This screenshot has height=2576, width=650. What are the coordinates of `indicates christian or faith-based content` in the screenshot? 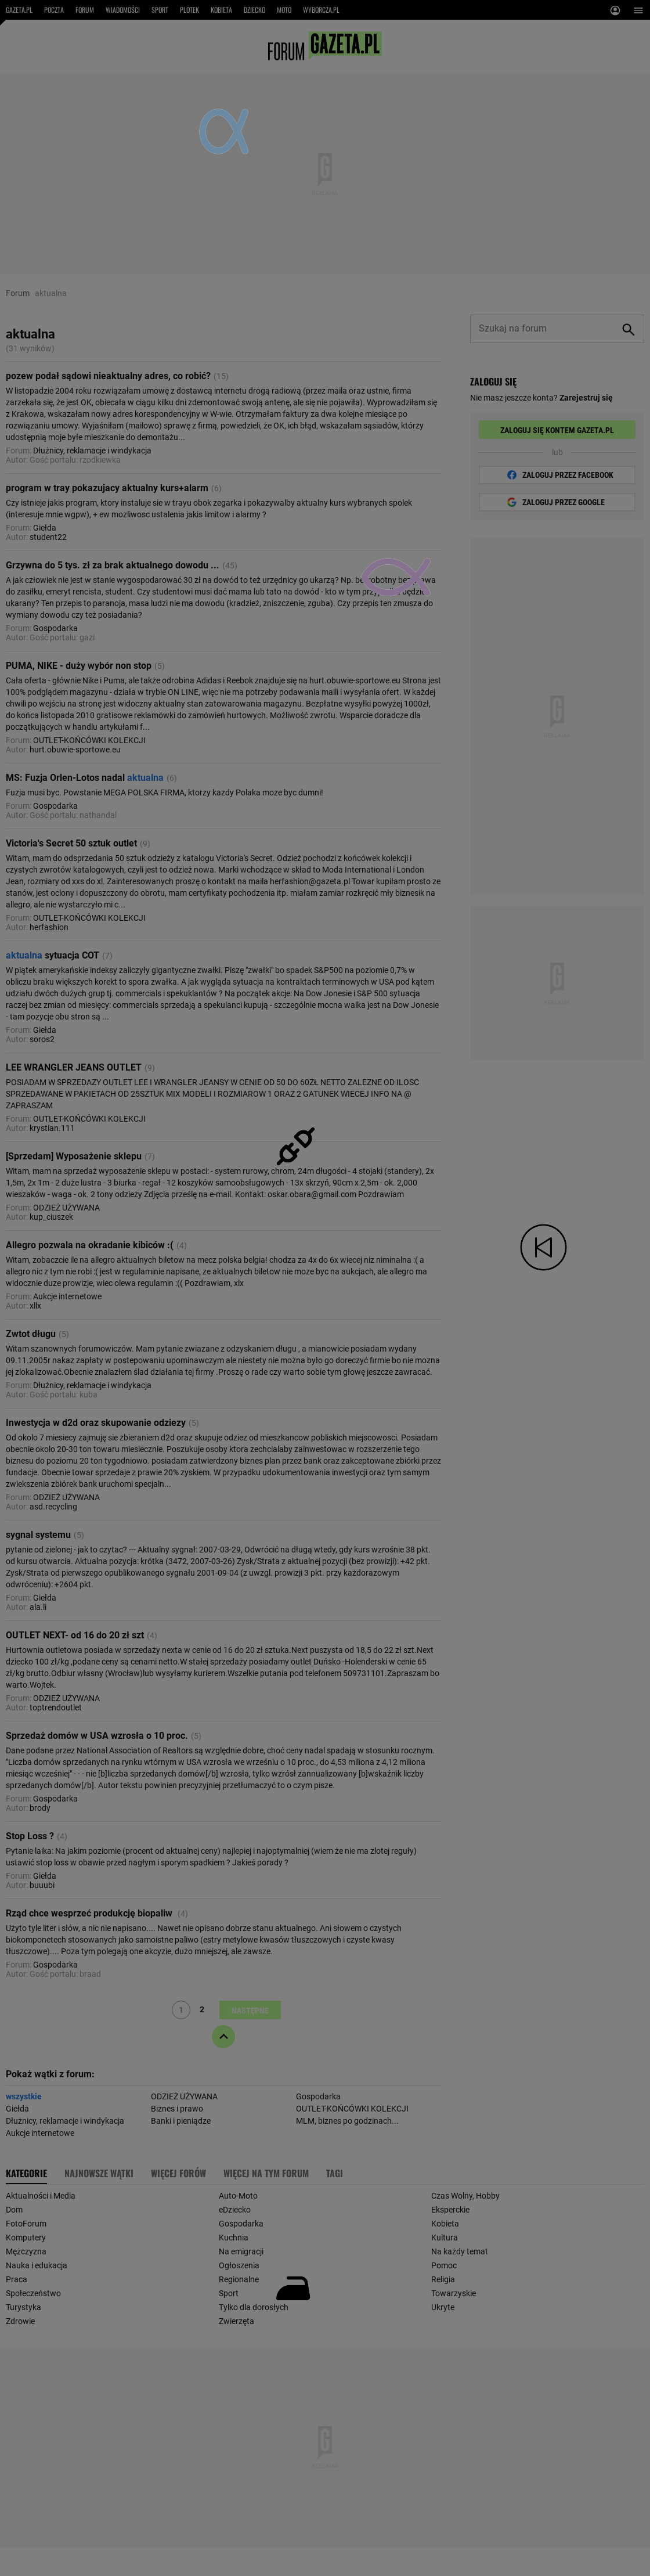 It's located at (396, 577).